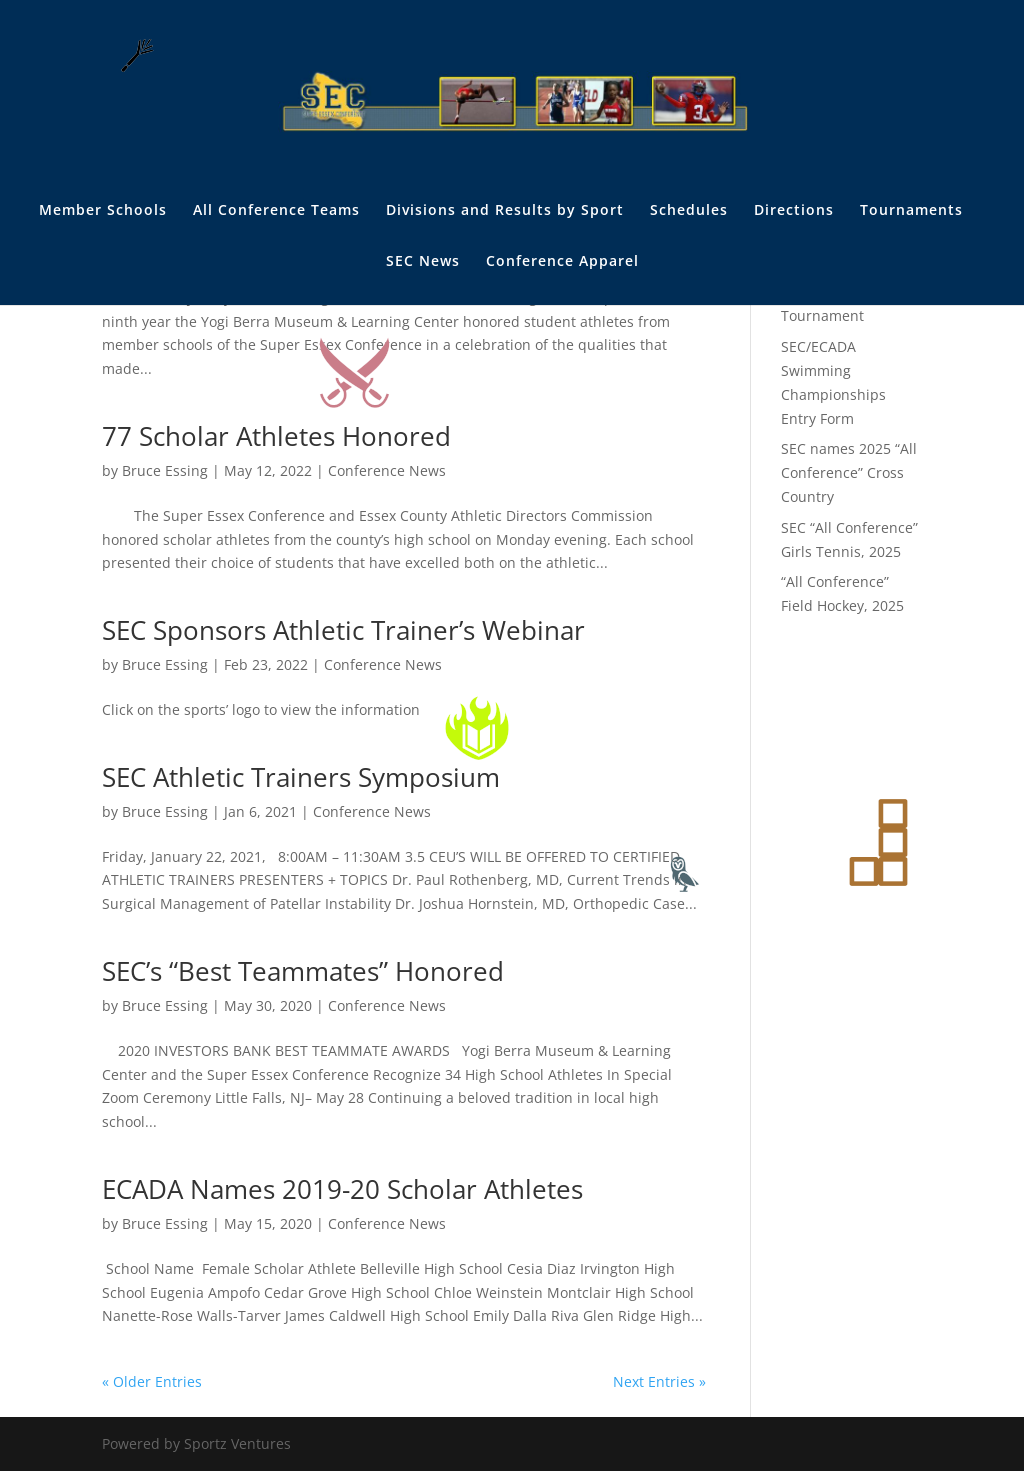 Image resolution: width=1024 pixels, height=1471 pixels. What do you see at coordinates (137, 55) in the screenshot?
I see `select leek ingredient in cooking game` at bounding box center [137, 55].